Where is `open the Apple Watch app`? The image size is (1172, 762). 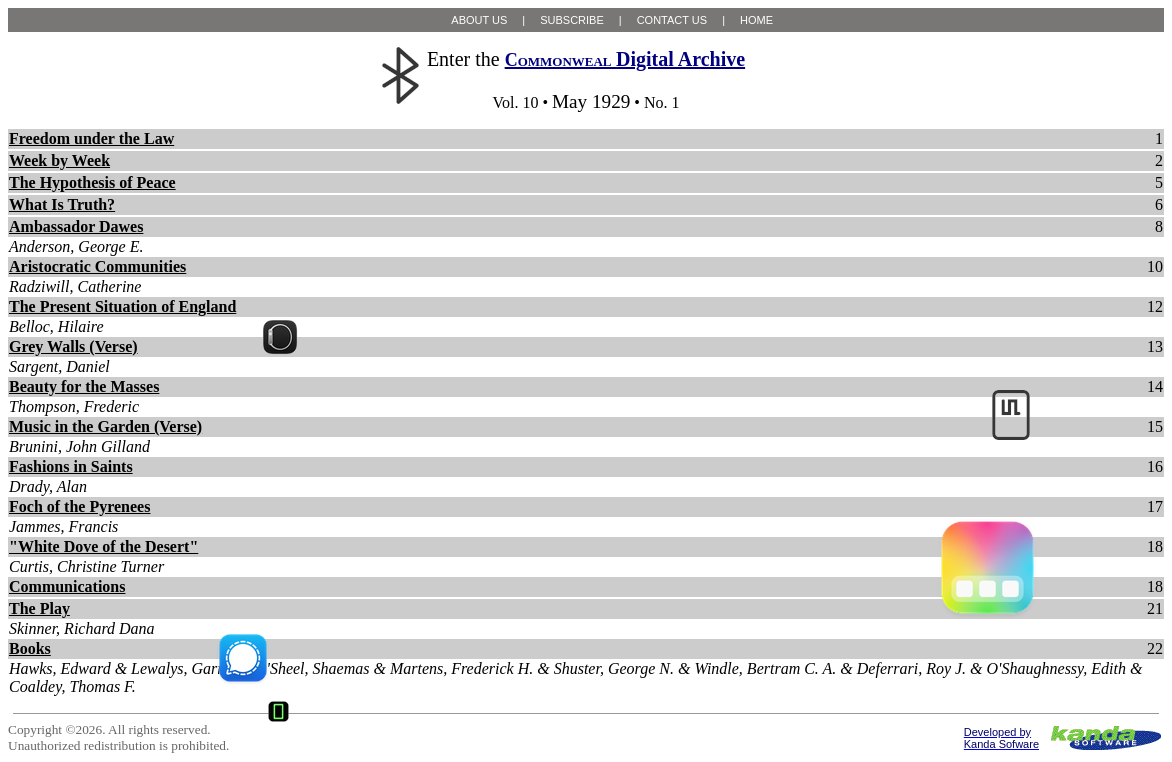 open the Apple Watch app is located at coordinates (280, 337).